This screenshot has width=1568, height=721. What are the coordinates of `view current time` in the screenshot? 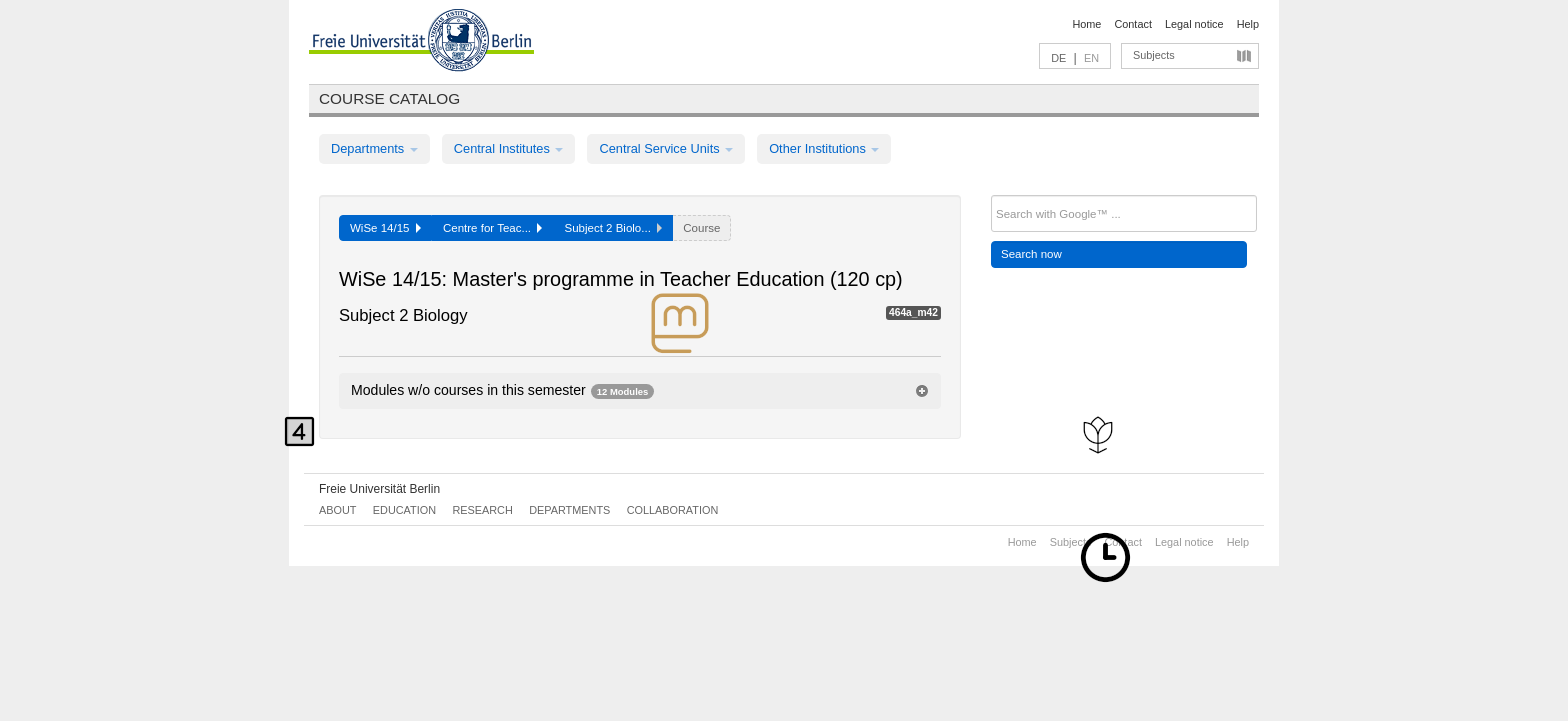 It's located at (1105, 557).